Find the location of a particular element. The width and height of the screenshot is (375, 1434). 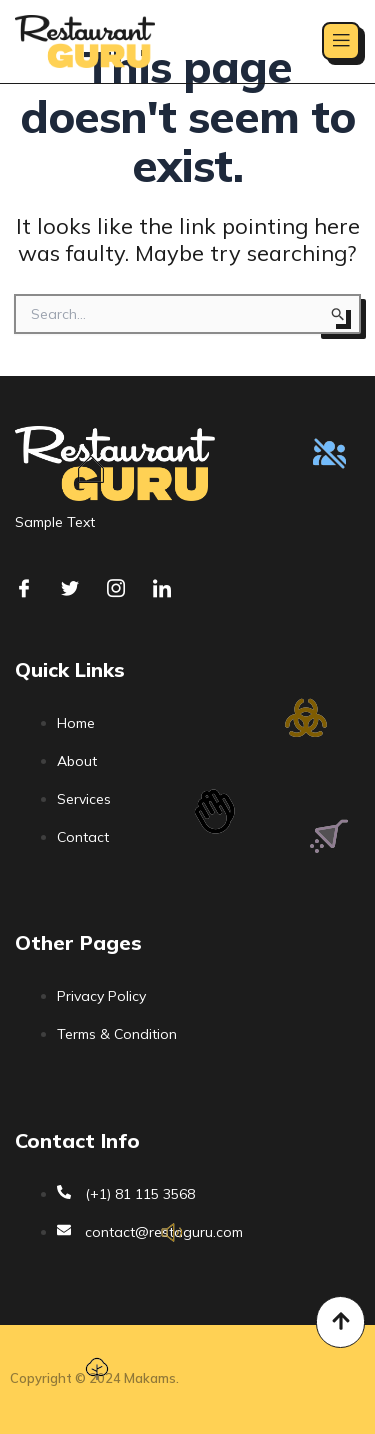

give applause or show appreciation is located at coordinates (215, 811).